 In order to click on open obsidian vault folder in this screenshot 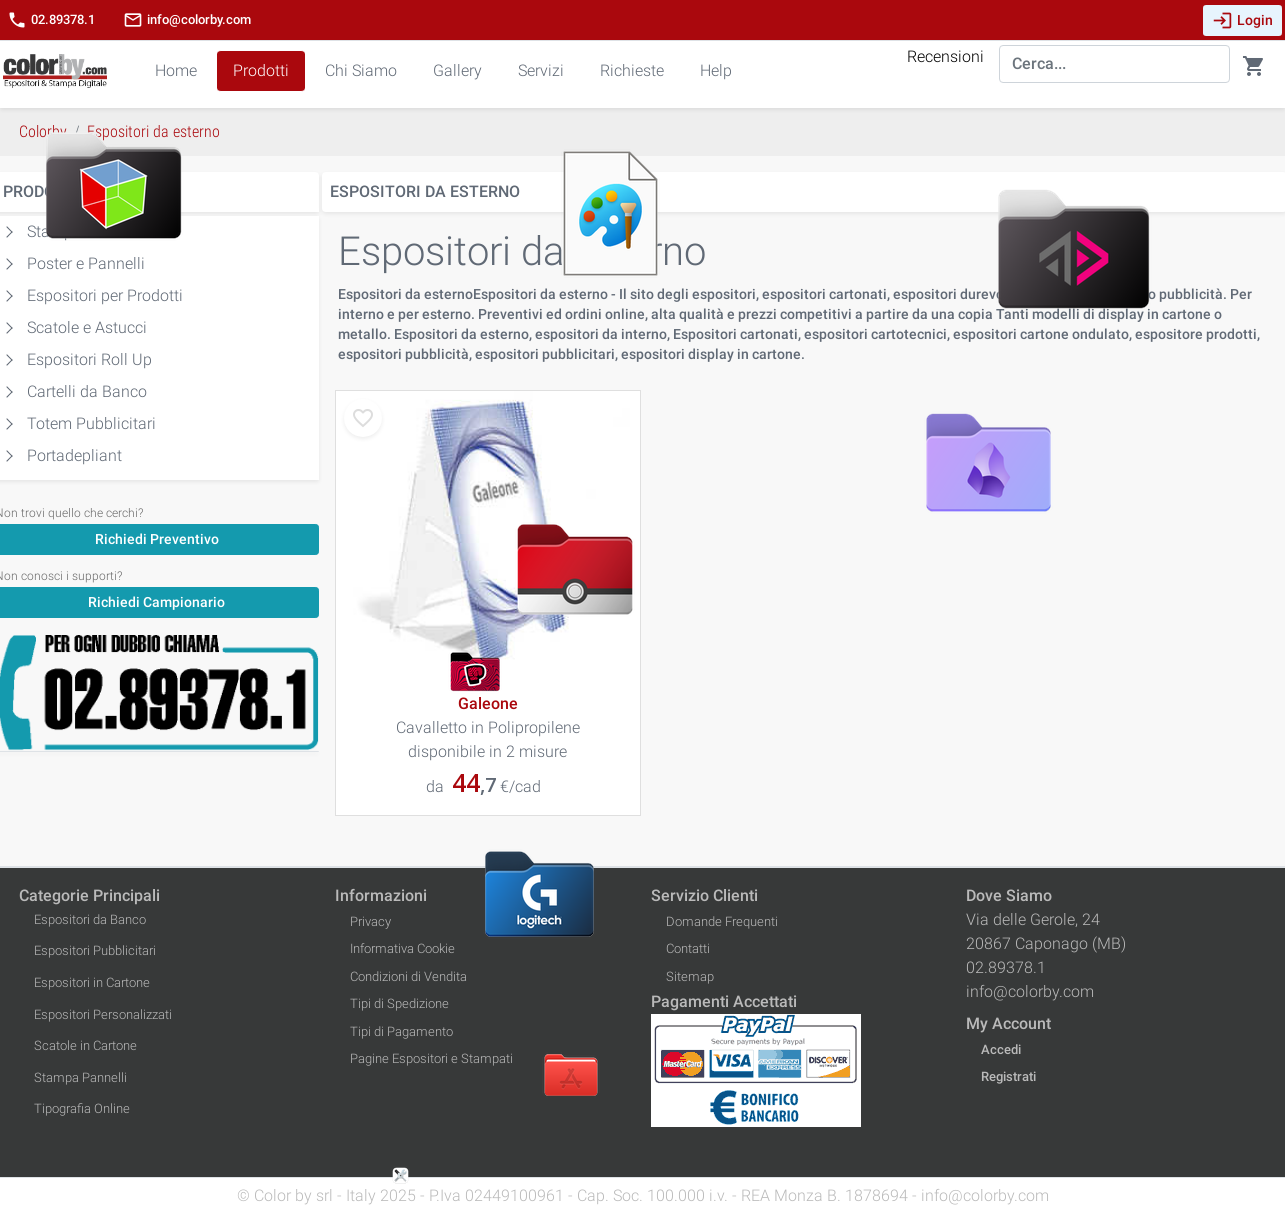, I will do `click(988, 466)`.